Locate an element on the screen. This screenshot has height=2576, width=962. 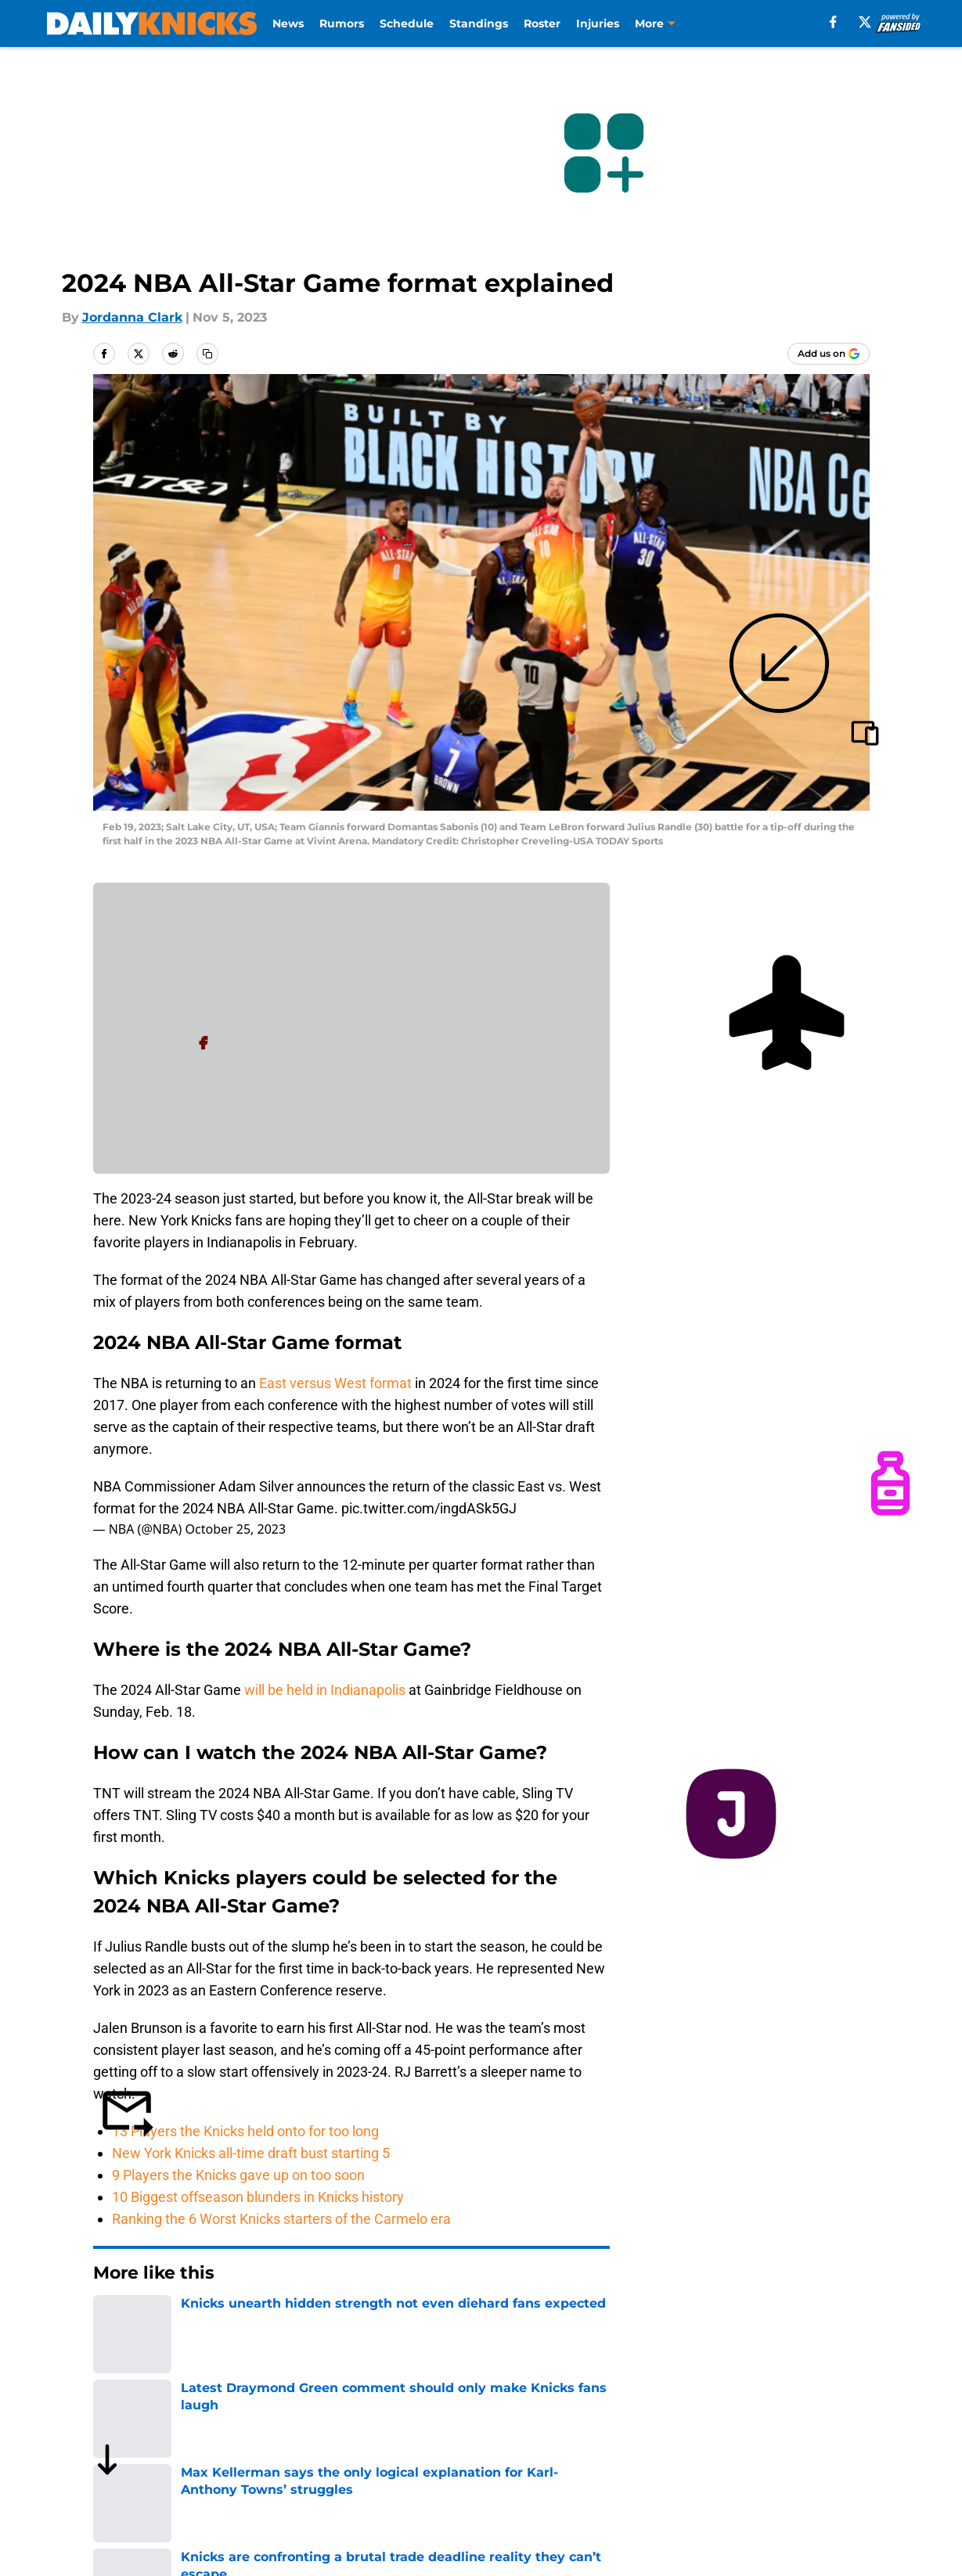
connect with Facebook is located at coordinates (203, 1042).